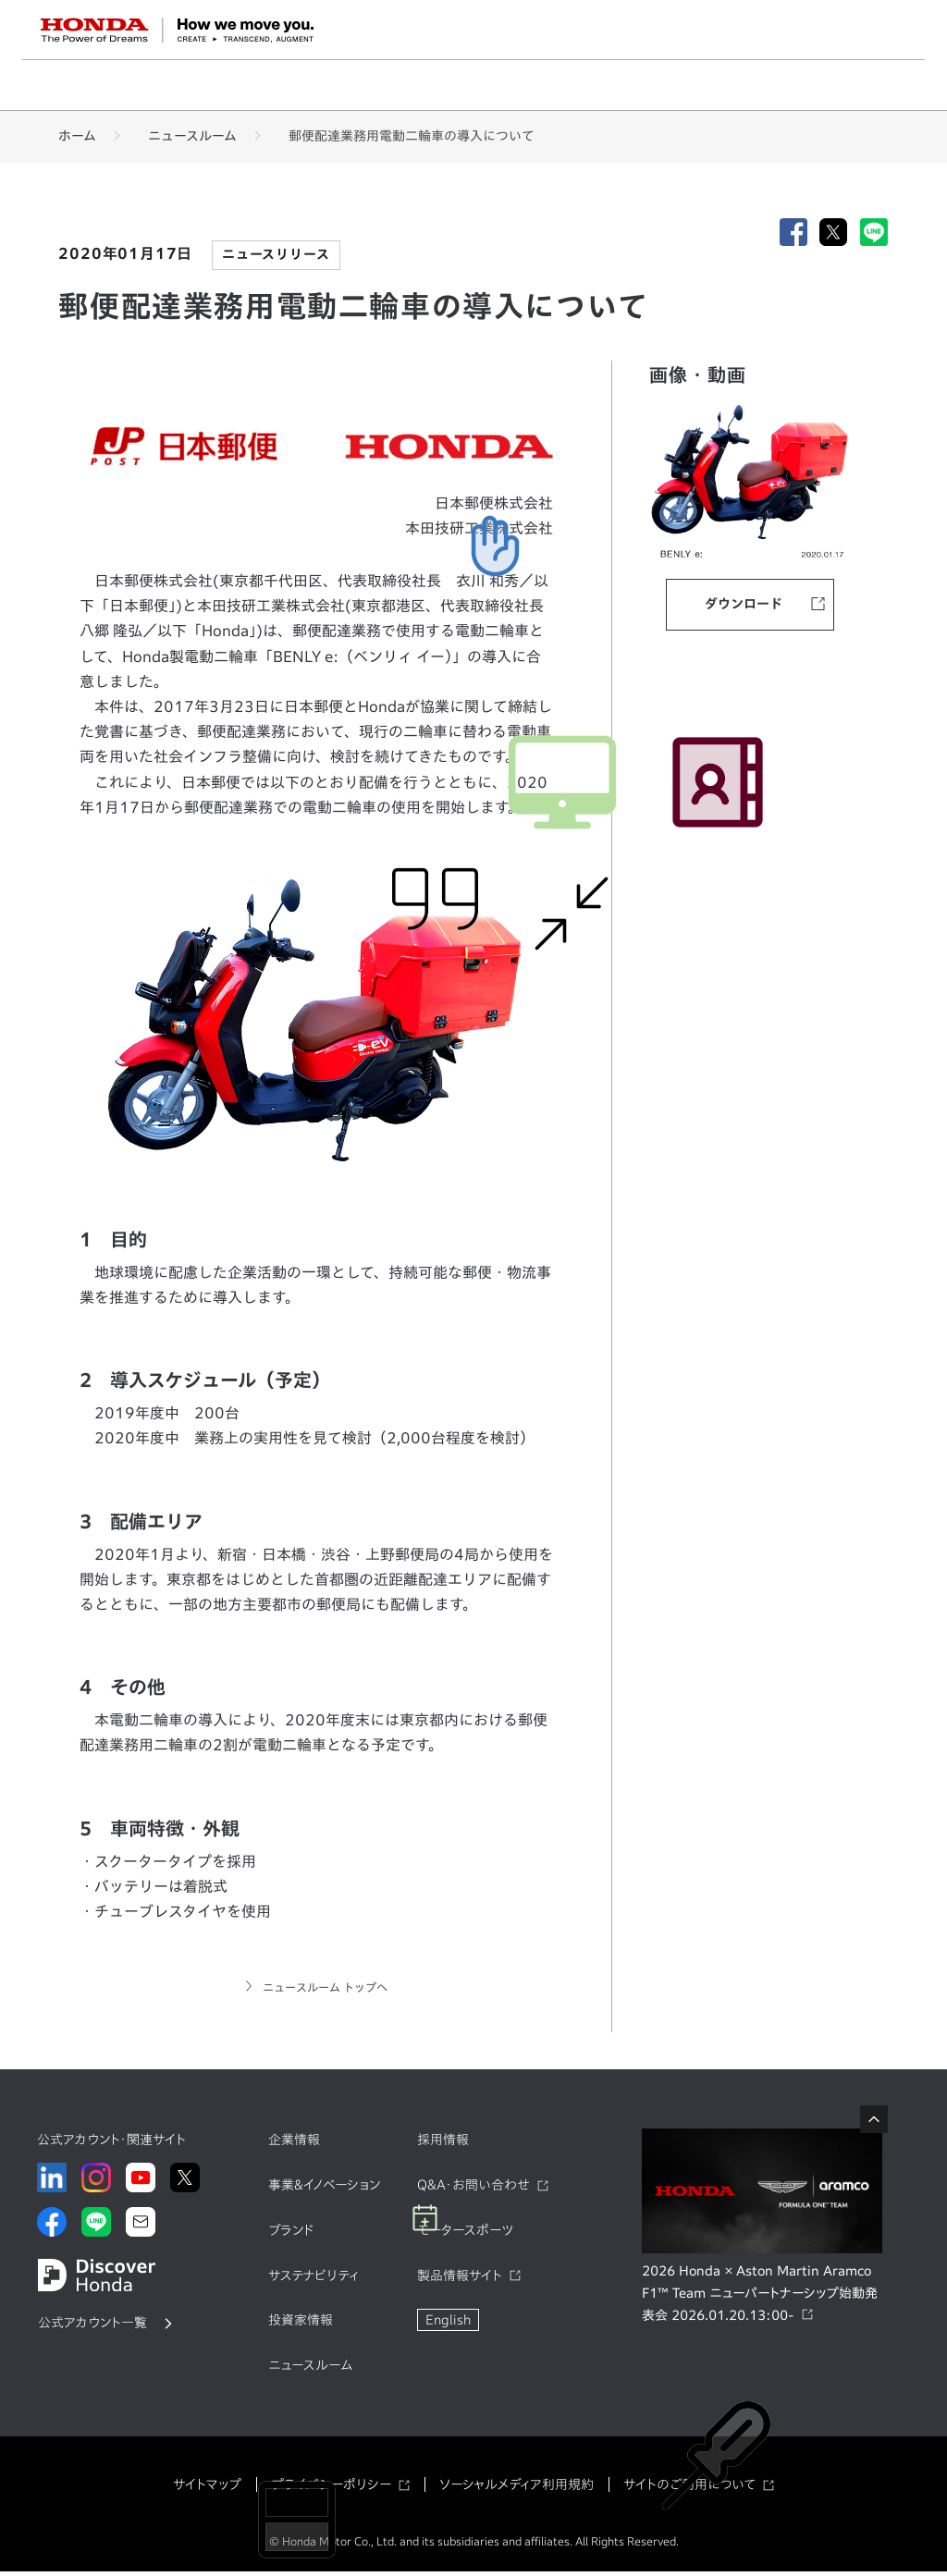 The width and height of the screenshot is (947, 2576). I want to click on stop or pause an action, so click(495, 546).